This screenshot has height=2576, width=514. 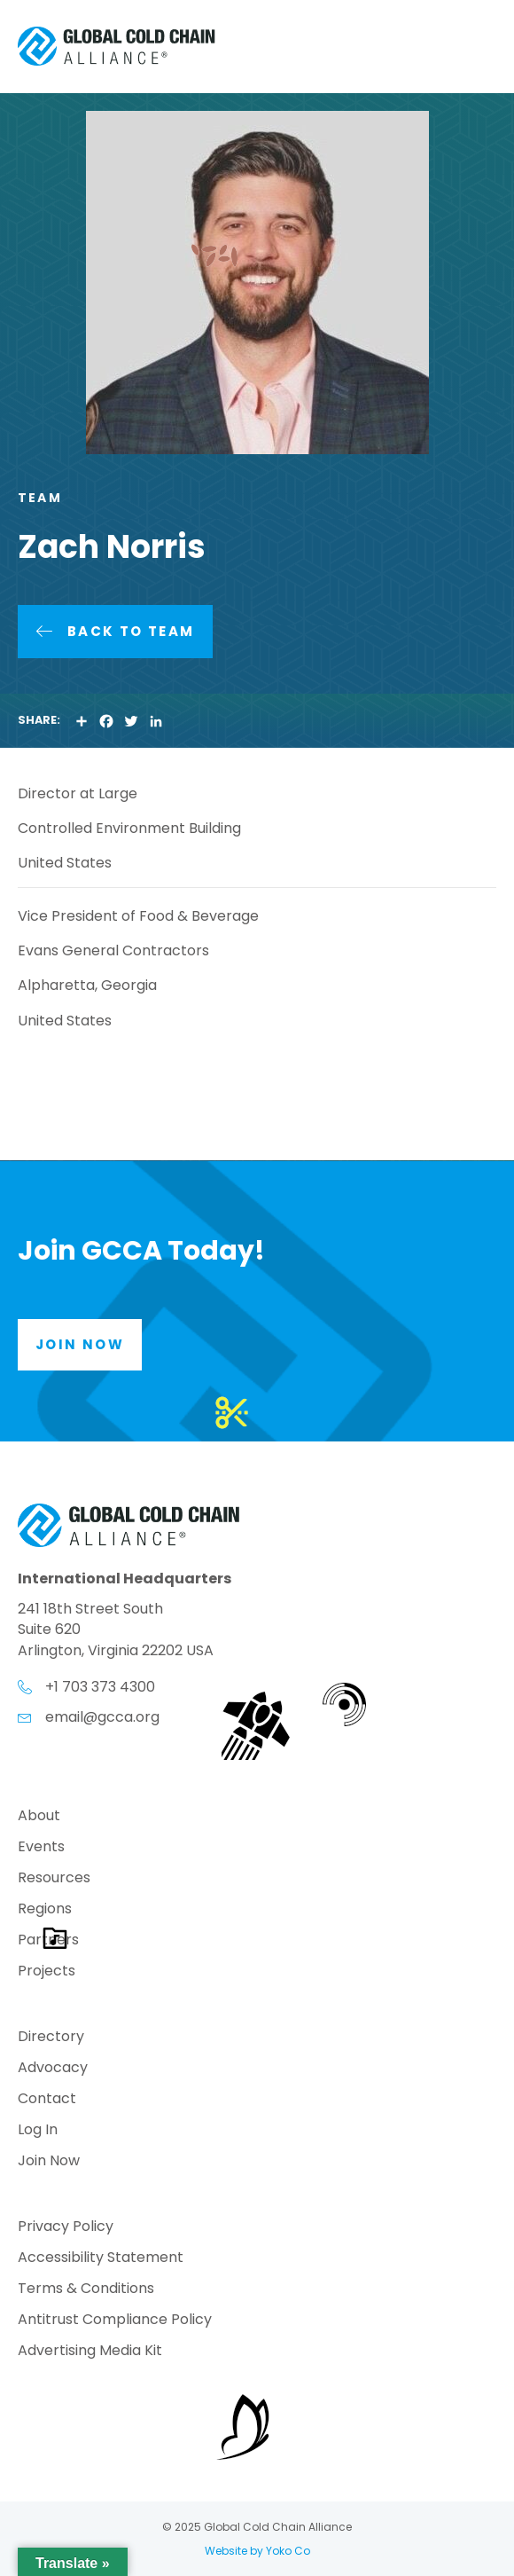 What do you see at coordinates (214, 255) in the screenshot?
I see `cycling '74 company logo` at bounding box center [214, 255].